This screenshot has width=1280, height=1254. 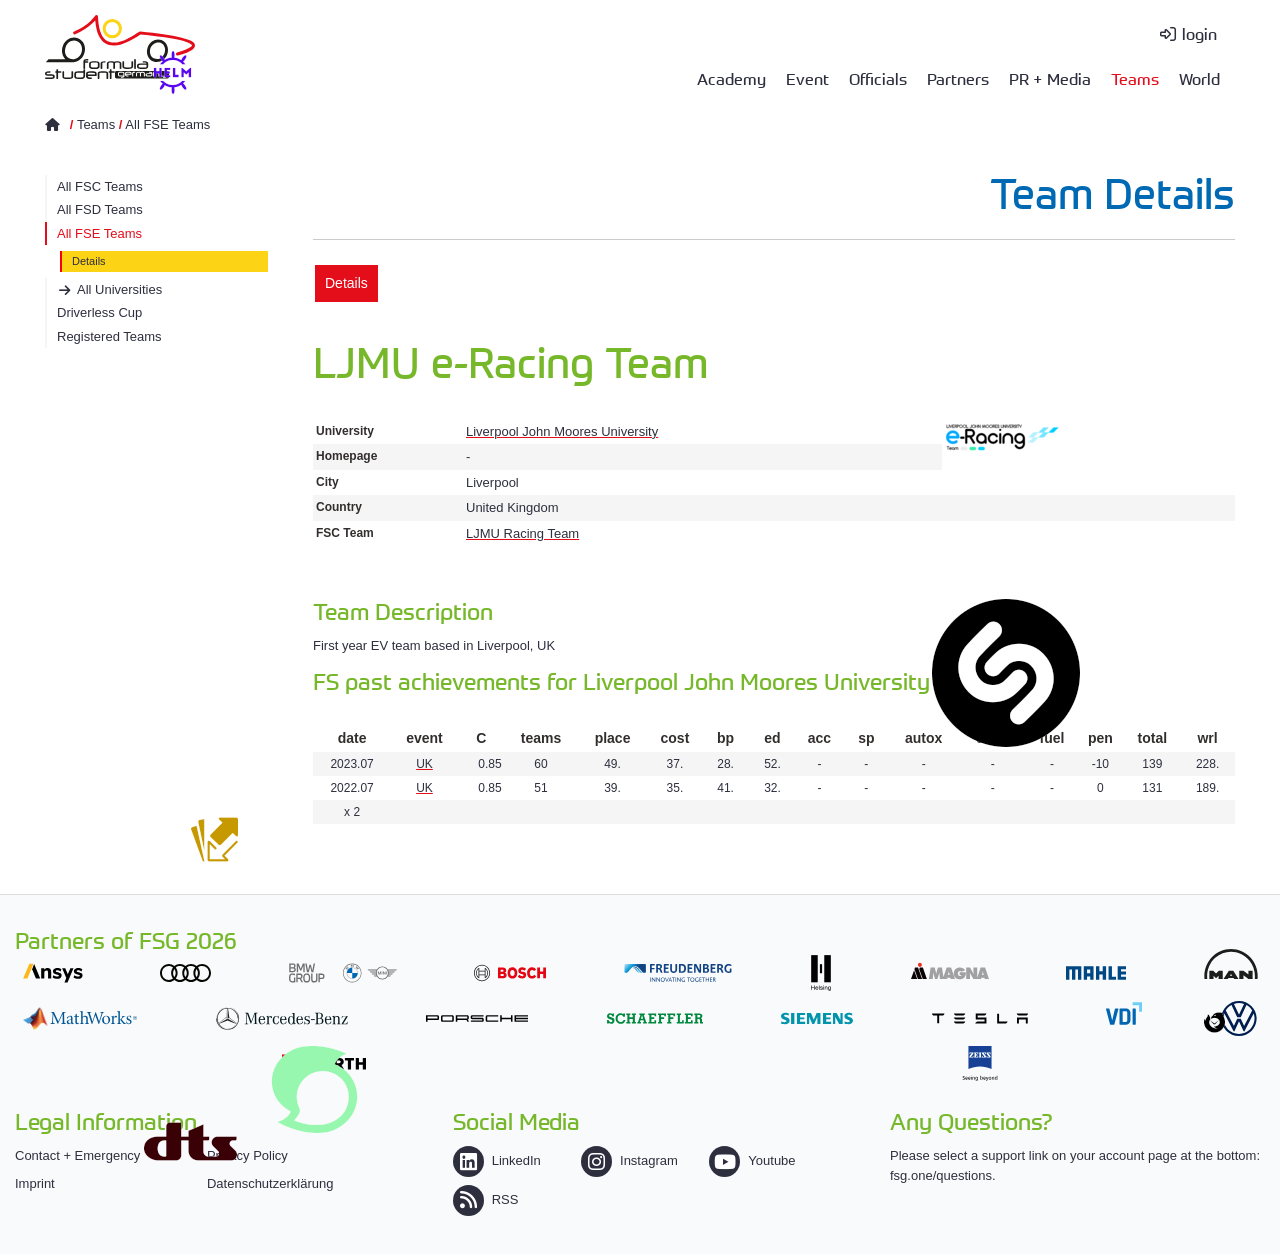 What do you see at coordinates (172, 72) in the screenshot?
I see `helm logo - kubernetes package manager branding` at bounding box center [172, 72].